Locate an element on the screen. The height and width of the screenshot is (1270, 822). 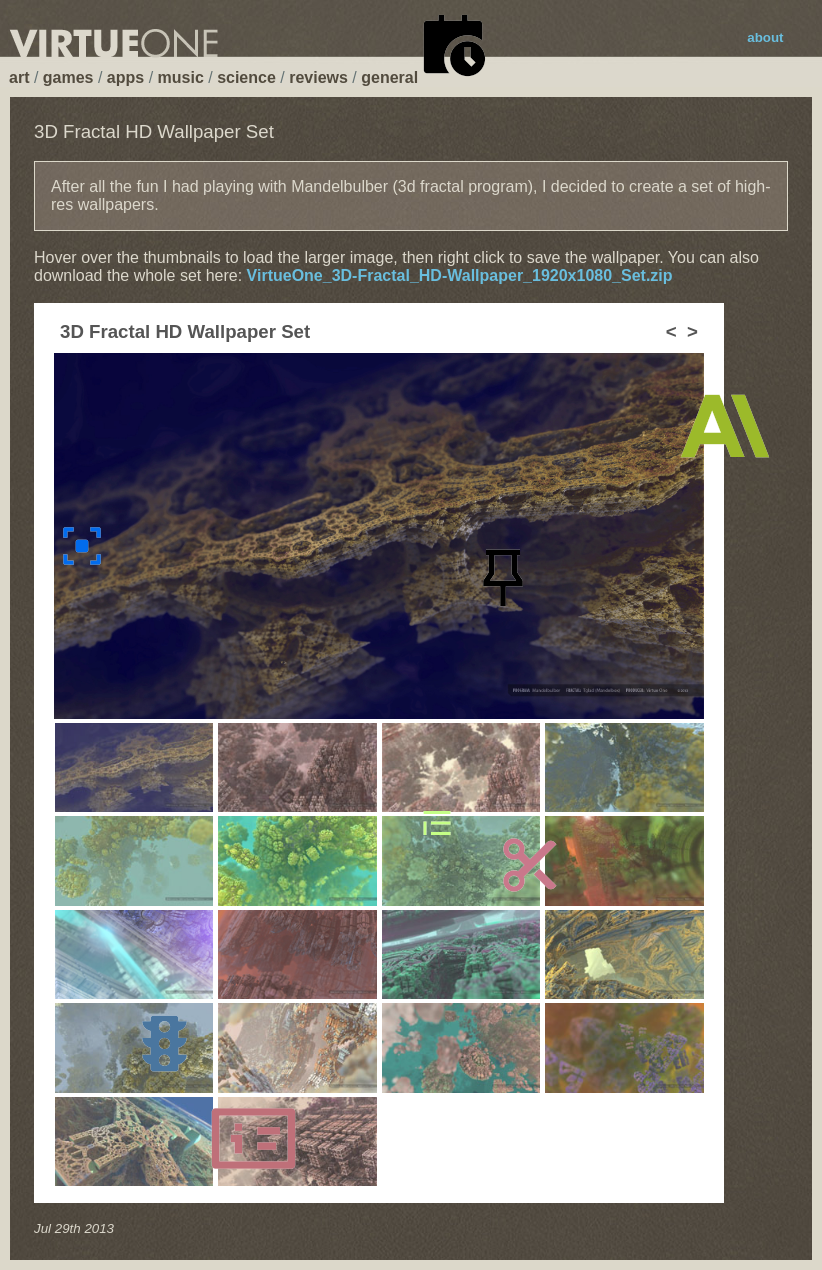
Anthropic company logo is located at coordinates (725, 424).